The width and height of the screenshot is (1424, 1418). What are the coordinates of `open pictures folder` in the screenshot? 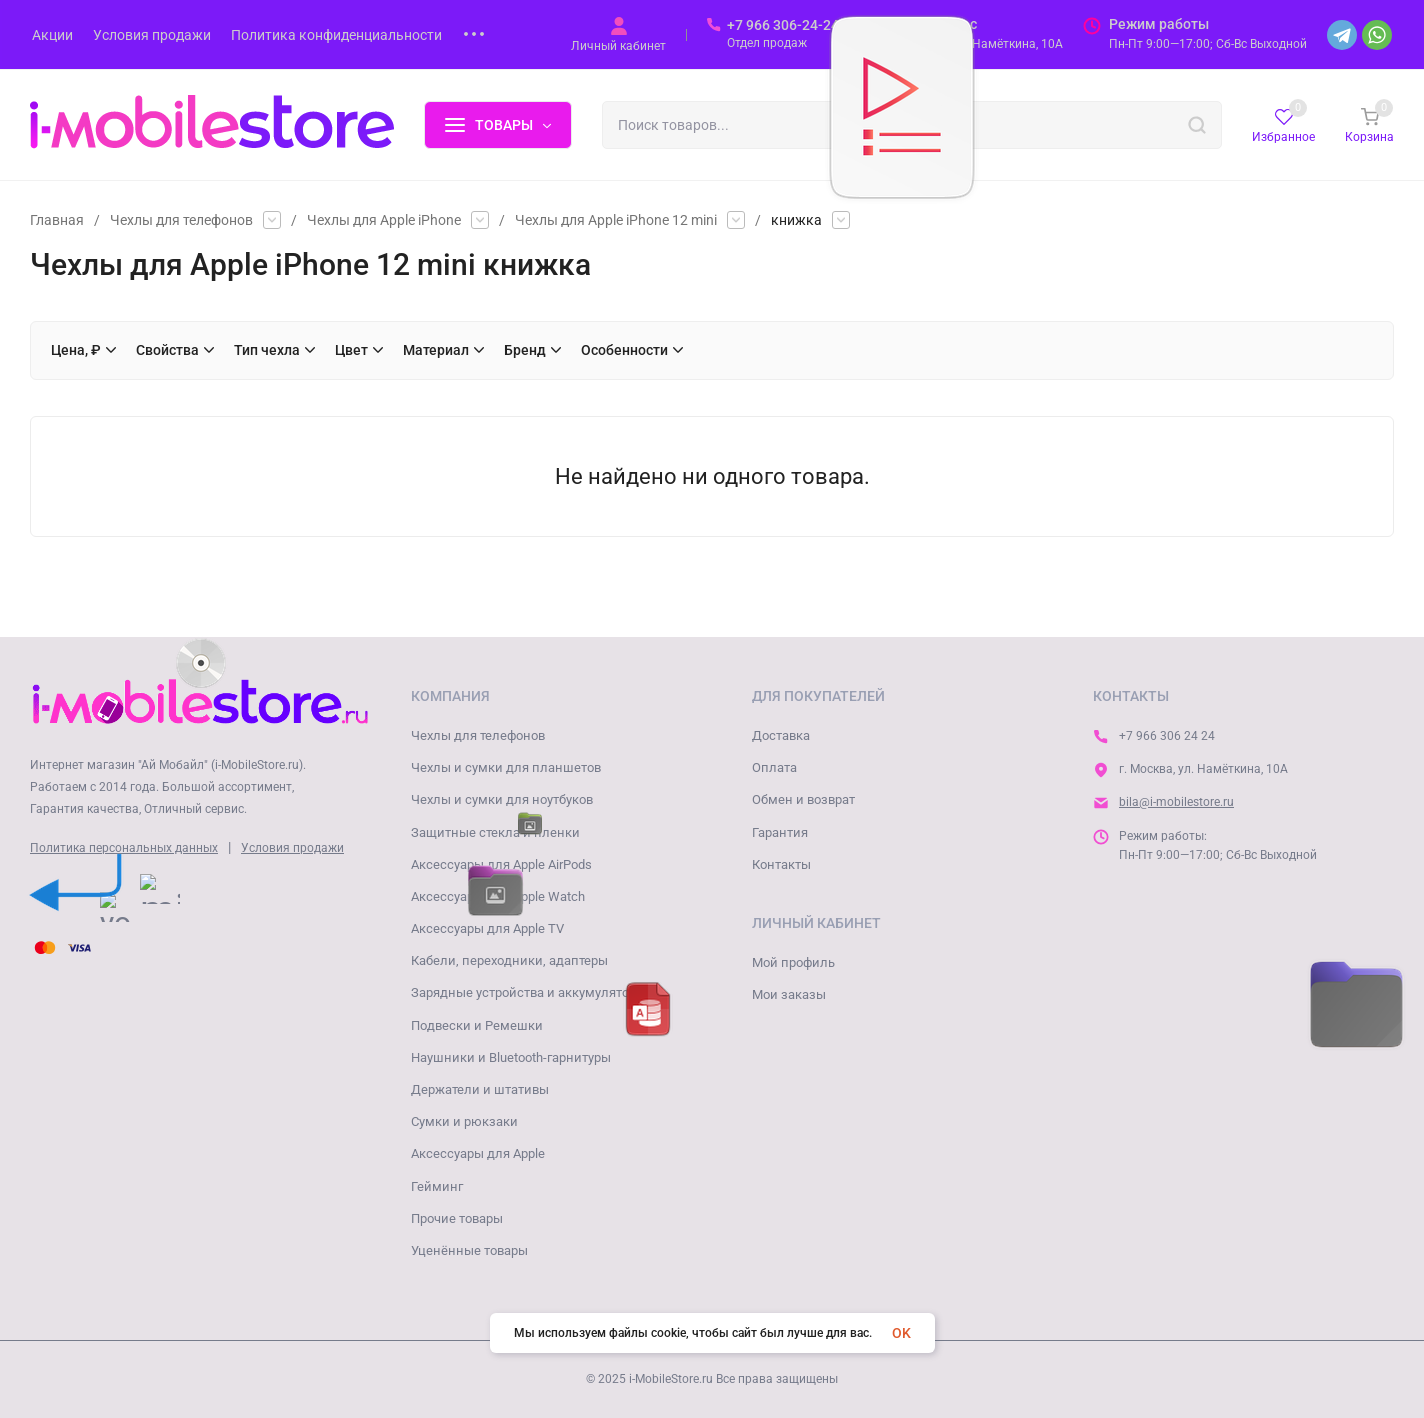 It's located at (530, 823).